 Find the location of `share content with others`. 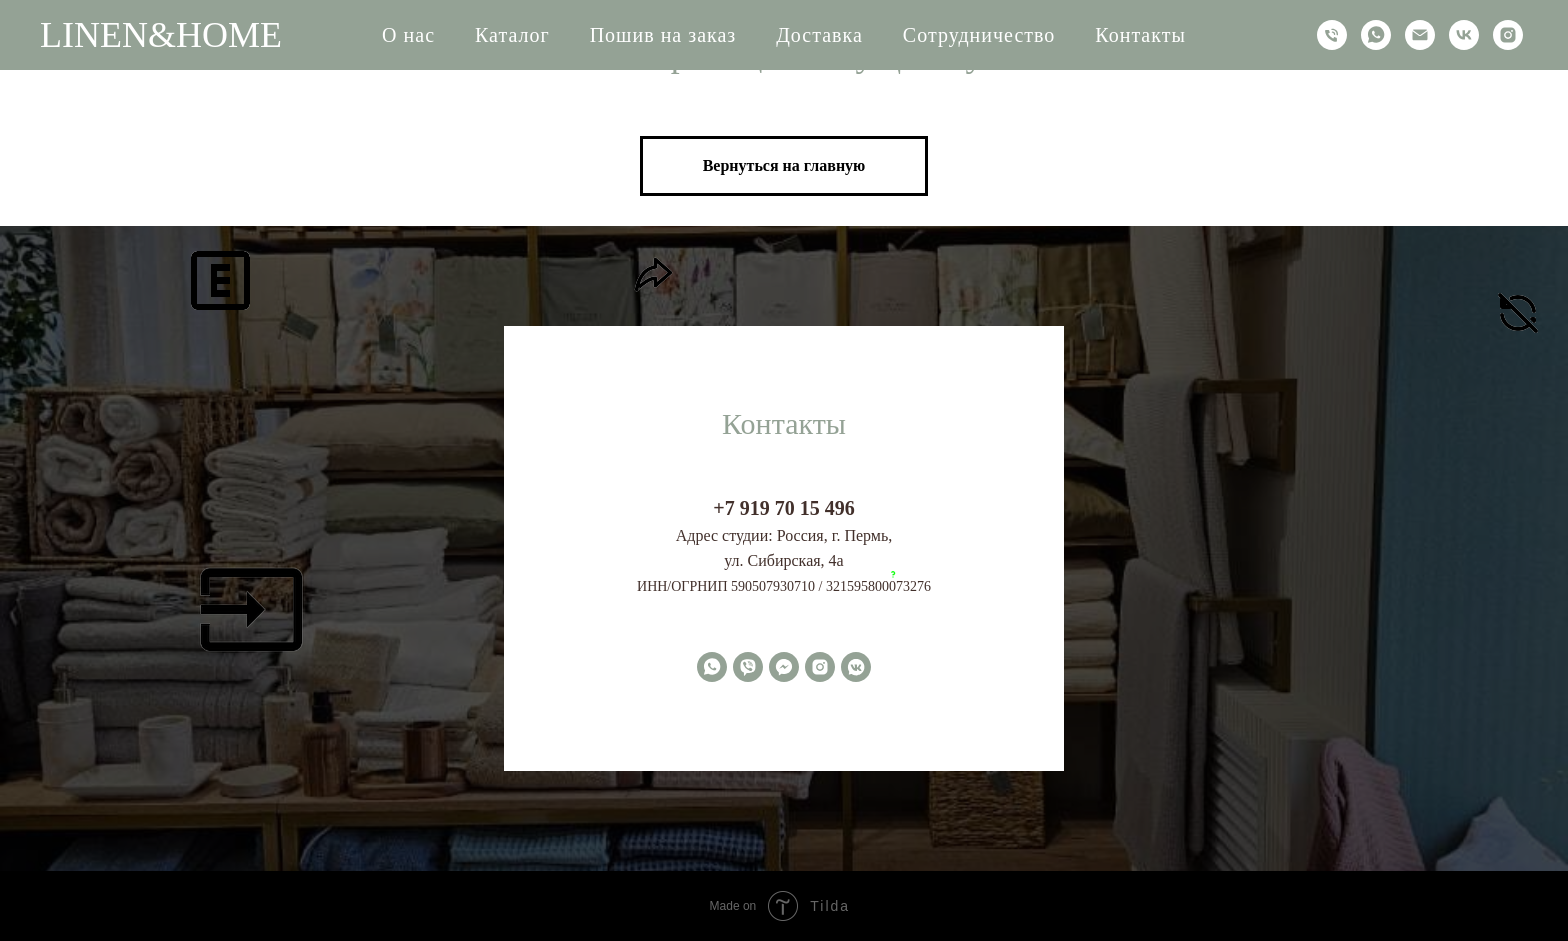

share content with others is located at coordinates (653, 274).